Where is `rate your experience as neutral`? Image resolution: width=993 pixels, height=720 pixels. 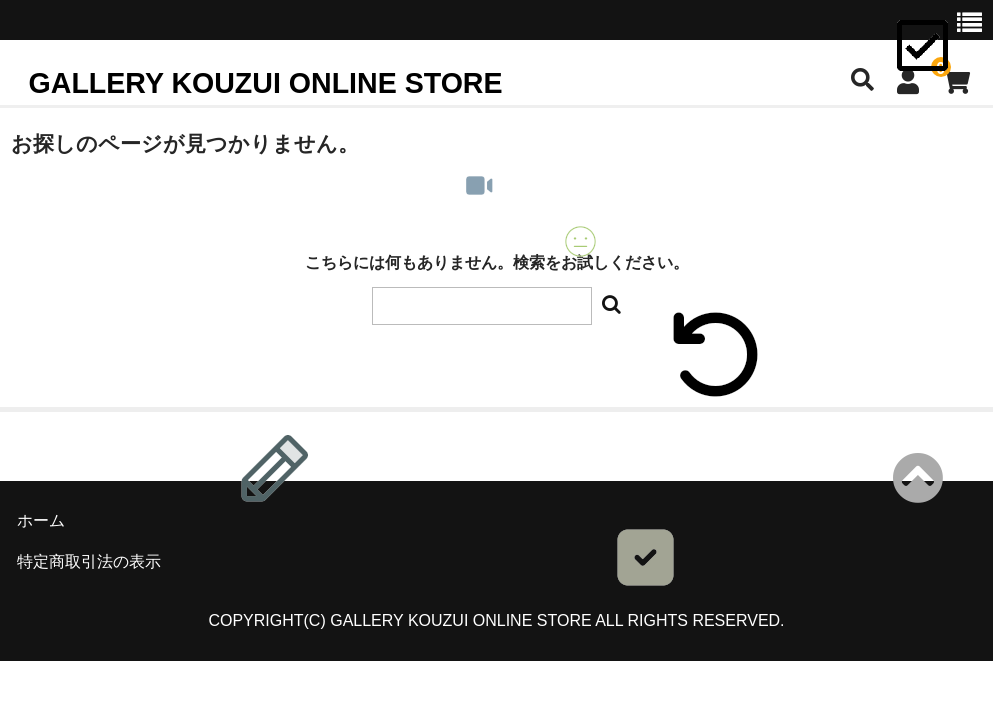 rate your experience as neutral is located at coordinates (580, 241).